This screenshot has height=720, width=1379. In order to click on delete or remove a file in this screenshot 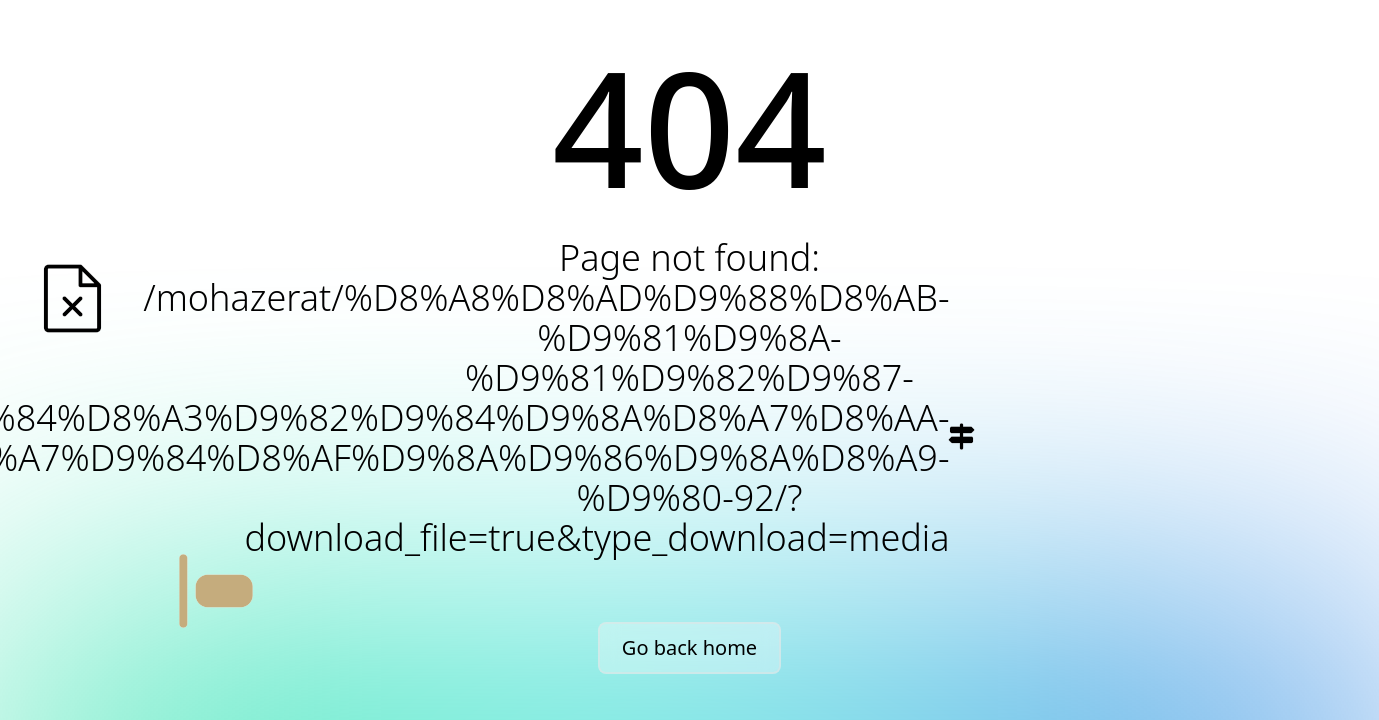, I will do `click(72, 298)`.